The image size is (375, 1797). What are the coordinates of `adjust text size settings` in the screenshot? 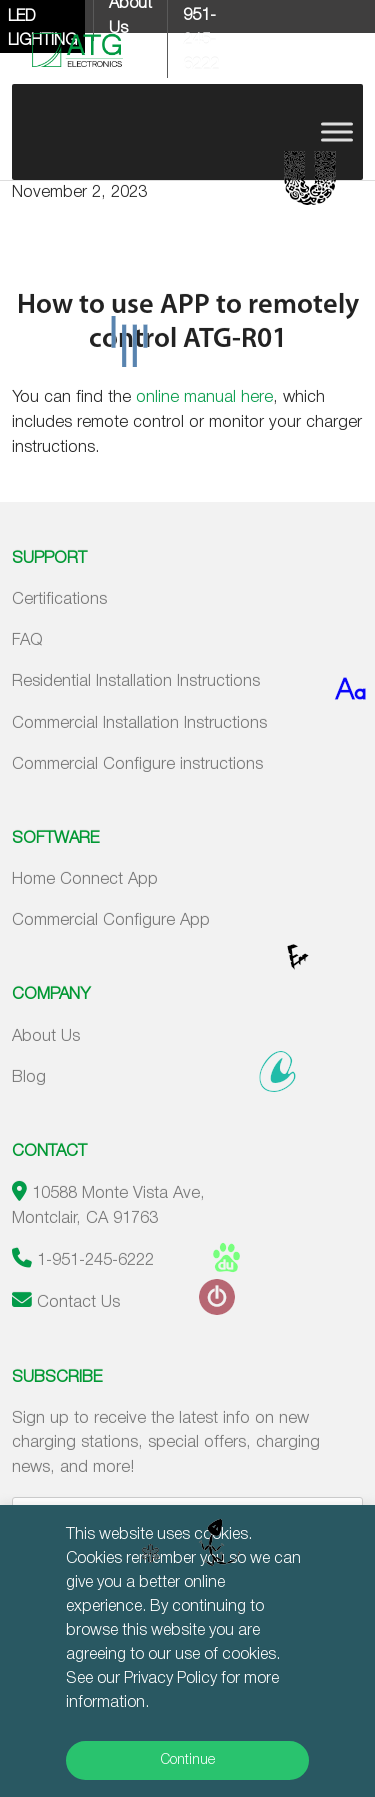 It's located at (350, 688).